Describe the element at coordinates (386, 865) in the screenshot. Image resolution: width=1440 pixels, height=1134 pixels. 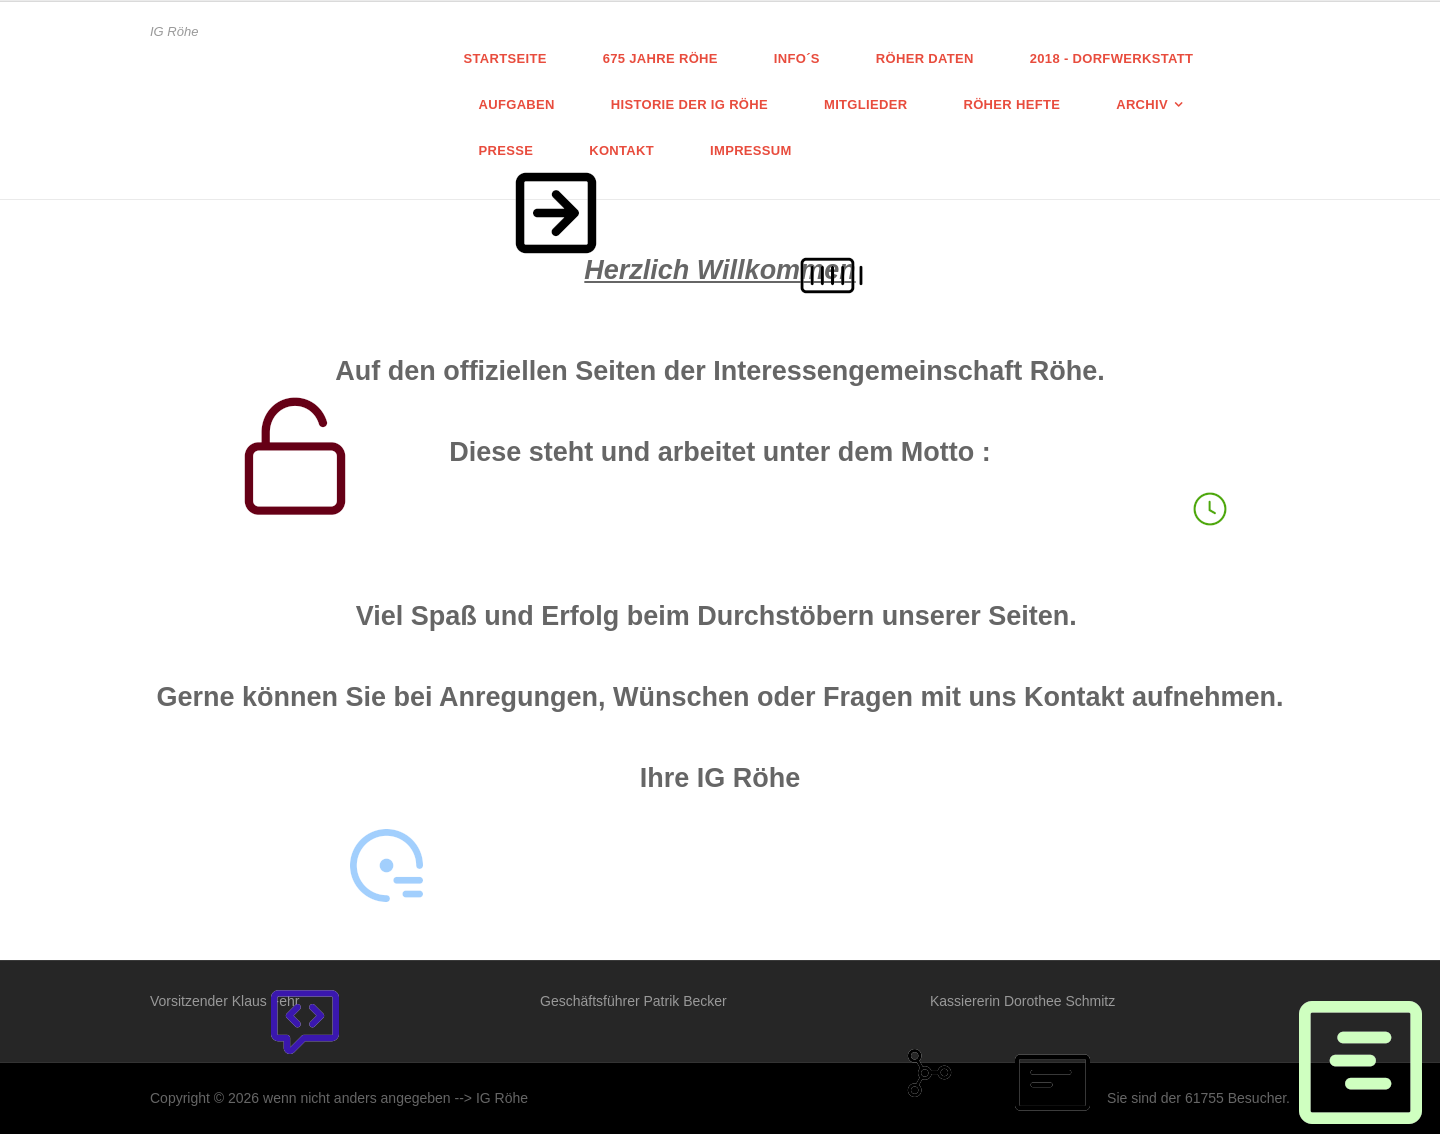
I see `view issue tracking timeline` at that location.